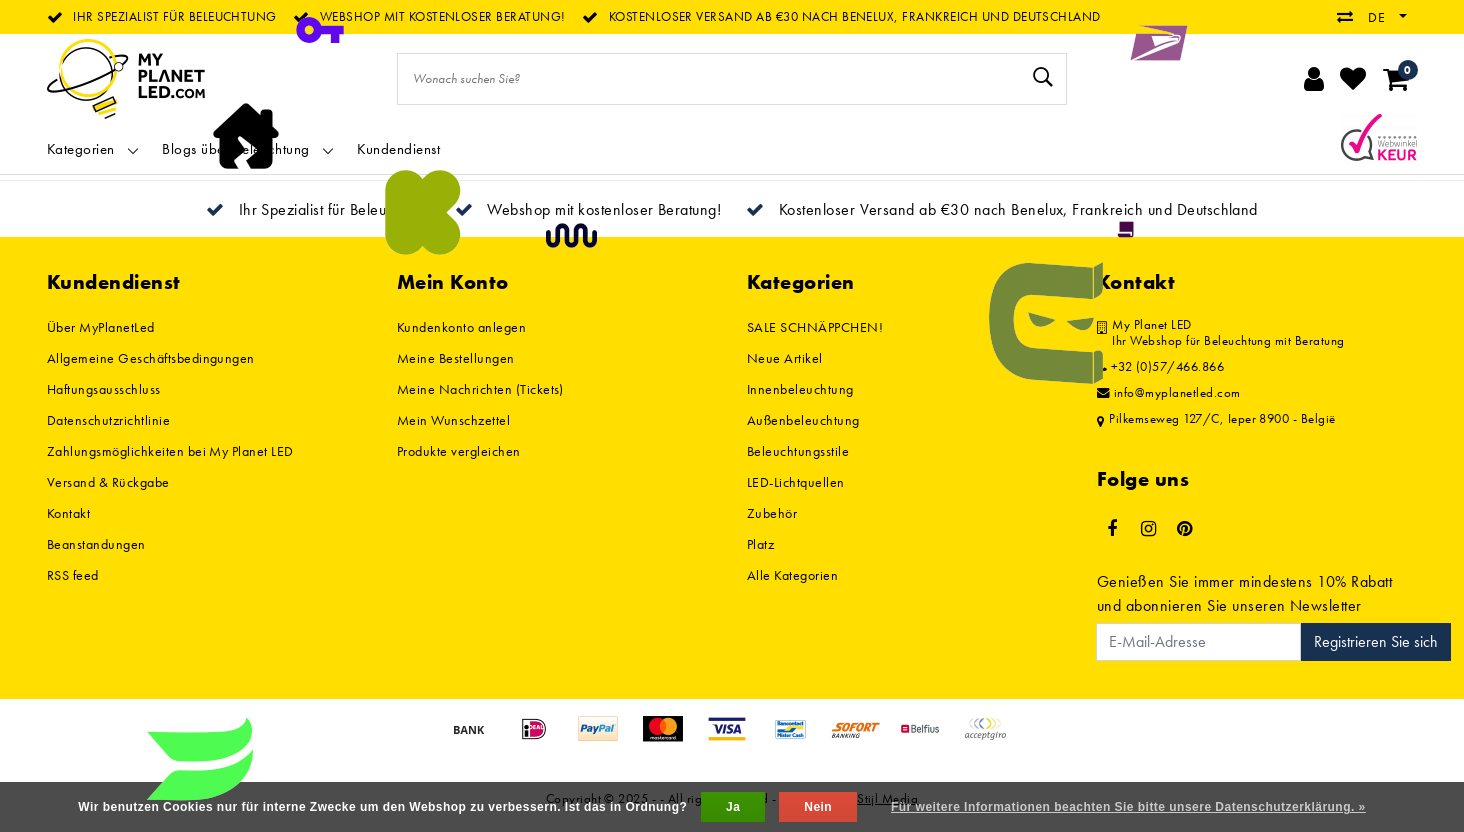 This screenshot has height=832, width=1464. I want to click on visit kununu employer review platform, so click(571, 235).